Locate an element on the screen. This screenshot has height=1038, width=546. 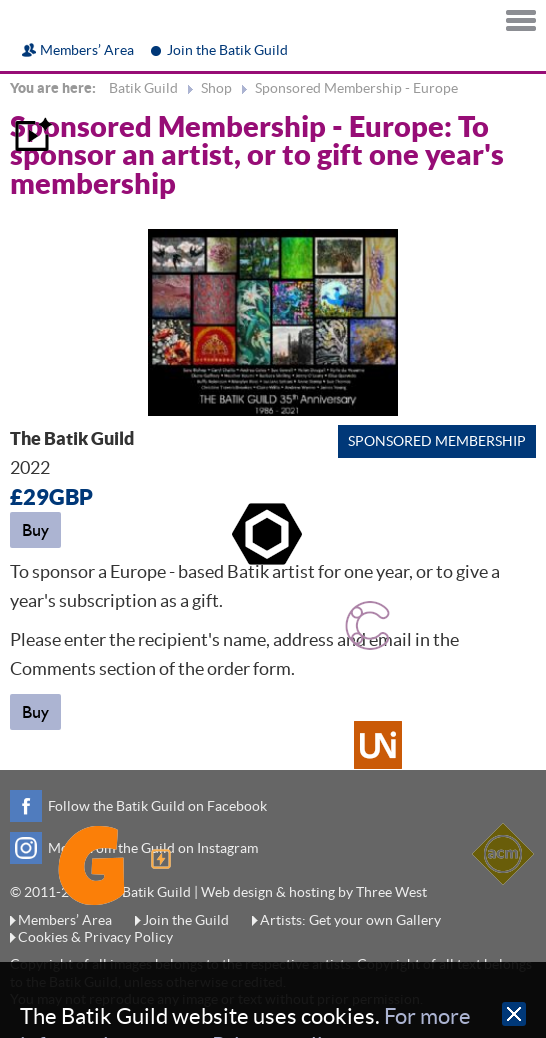
open the Grocy app is located at coordinates (91, 865).